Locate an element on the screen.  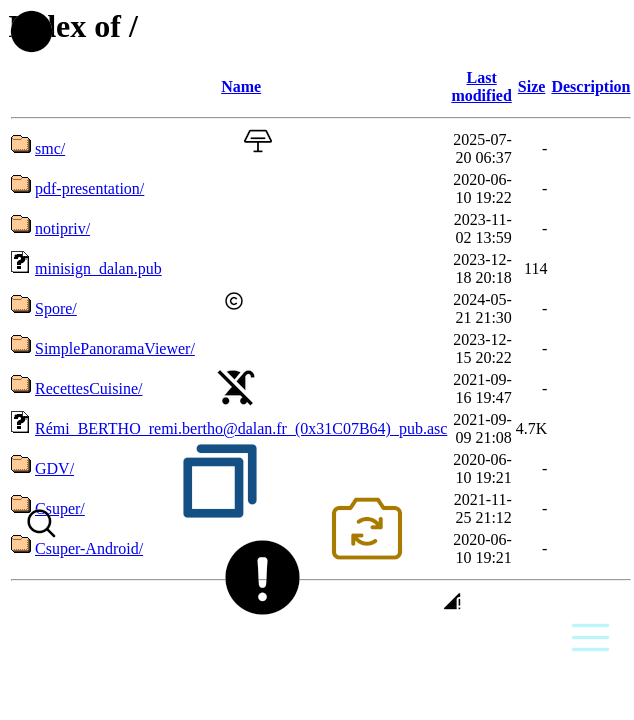
indicates copyrighted content is located at coordinates (234, 301).